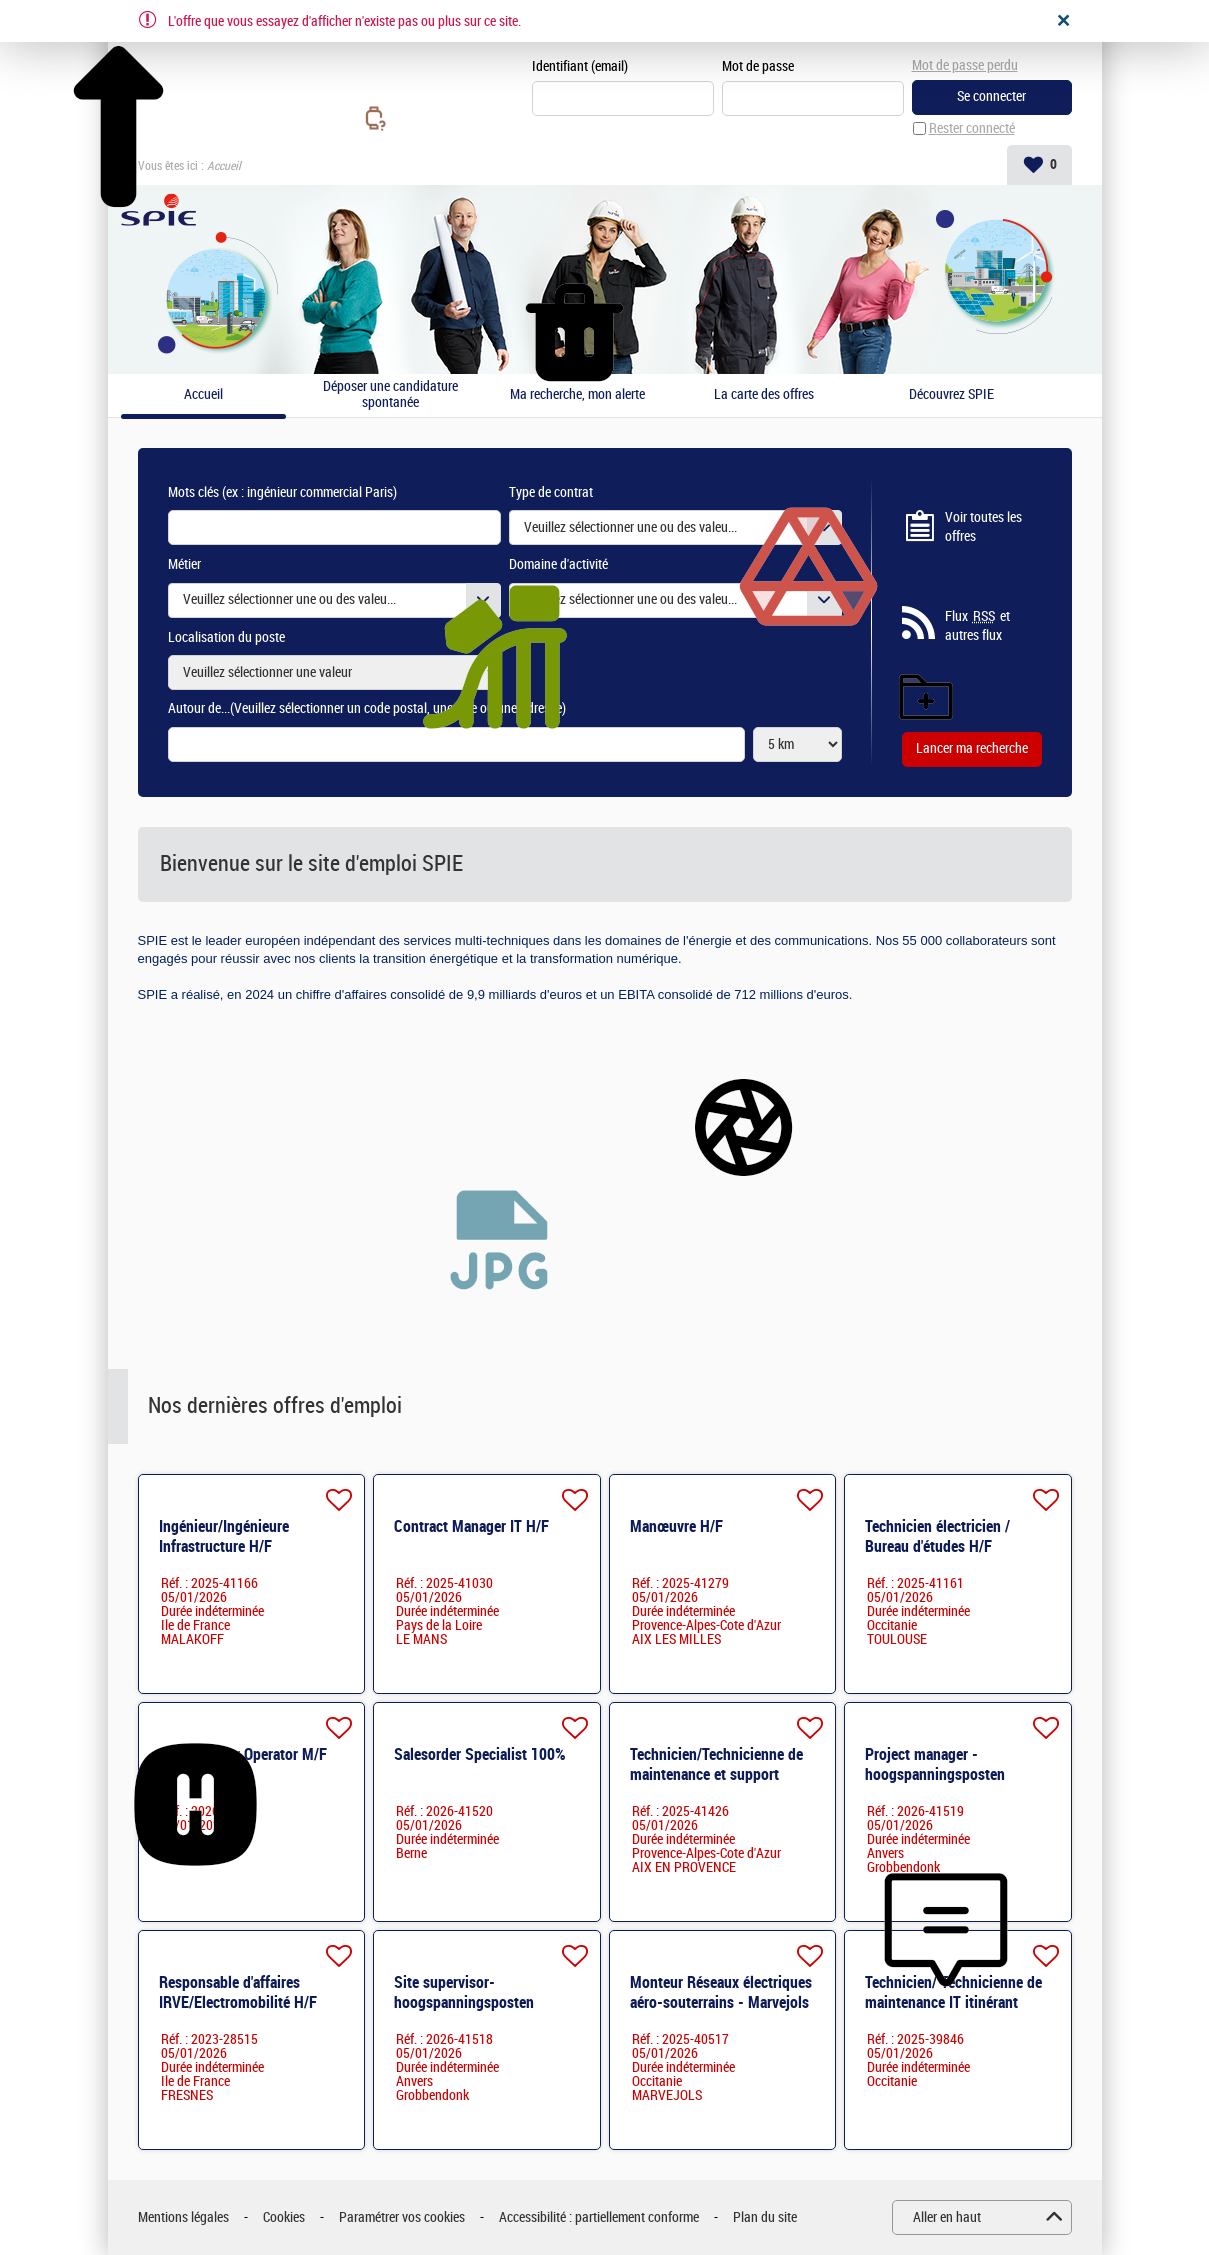 The width and height of the screenshot is (1209, 2255). I want to click on open Google Drive, so click(808, 571).